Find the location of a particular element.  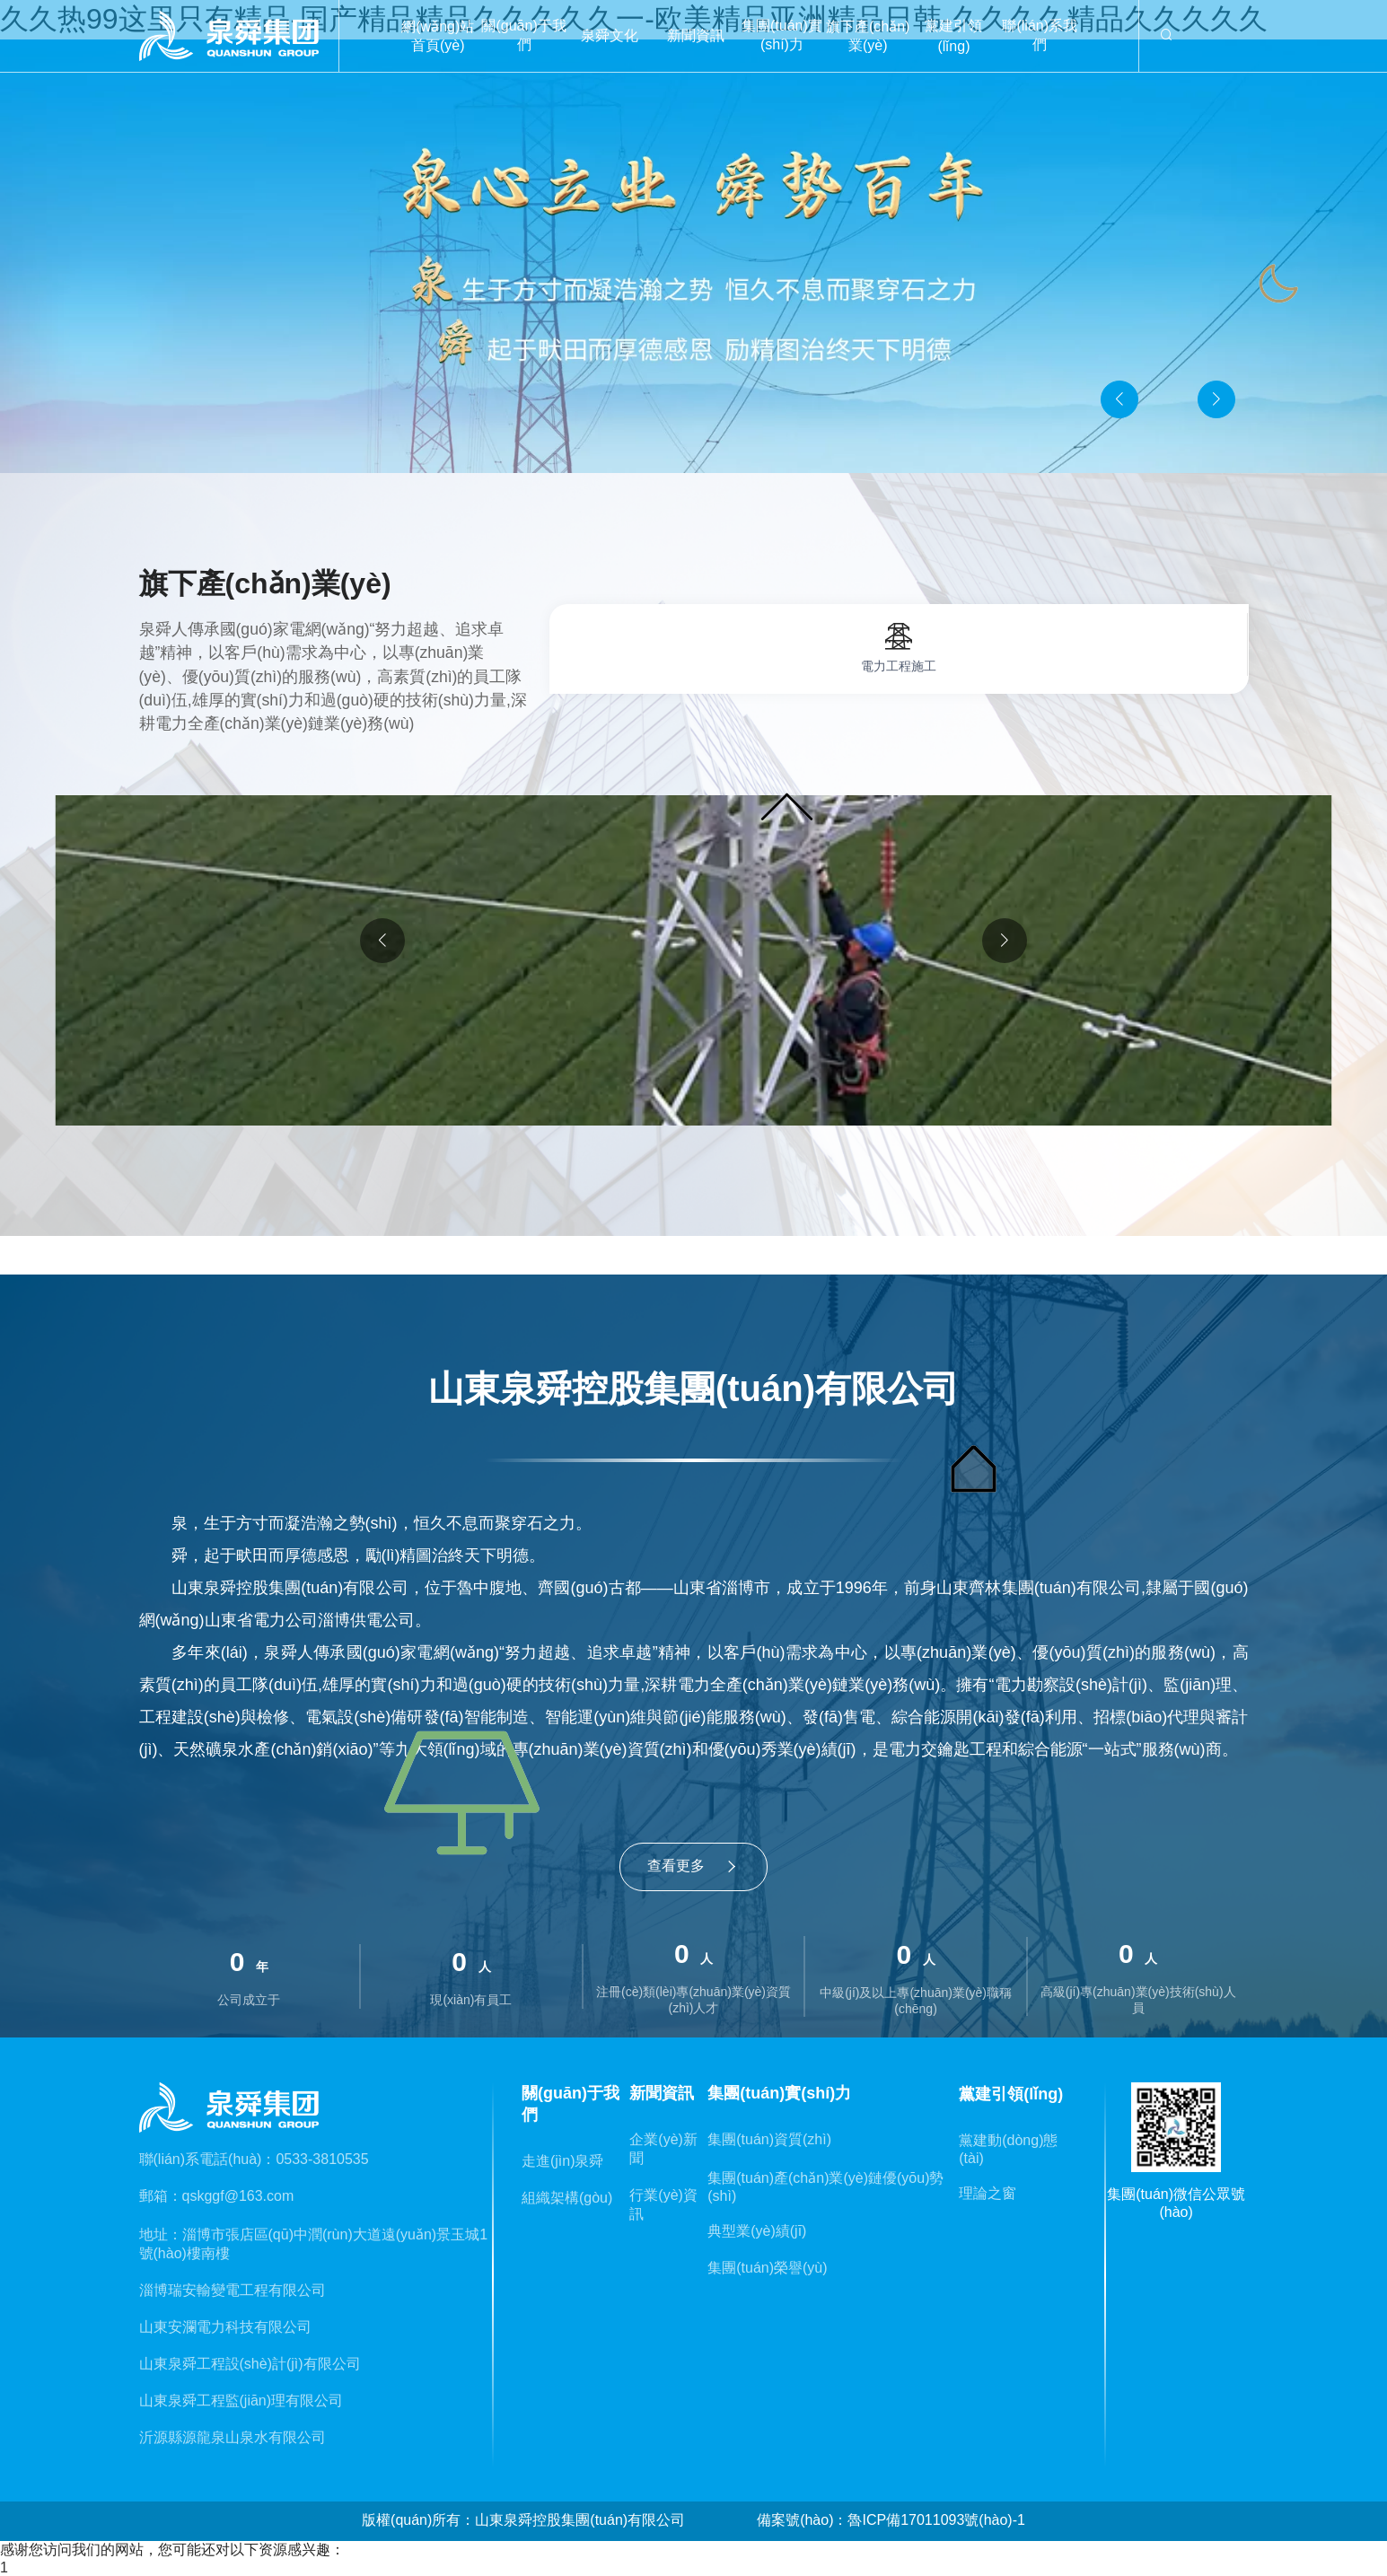

go to home screen is located at coordinates (973, 1469).